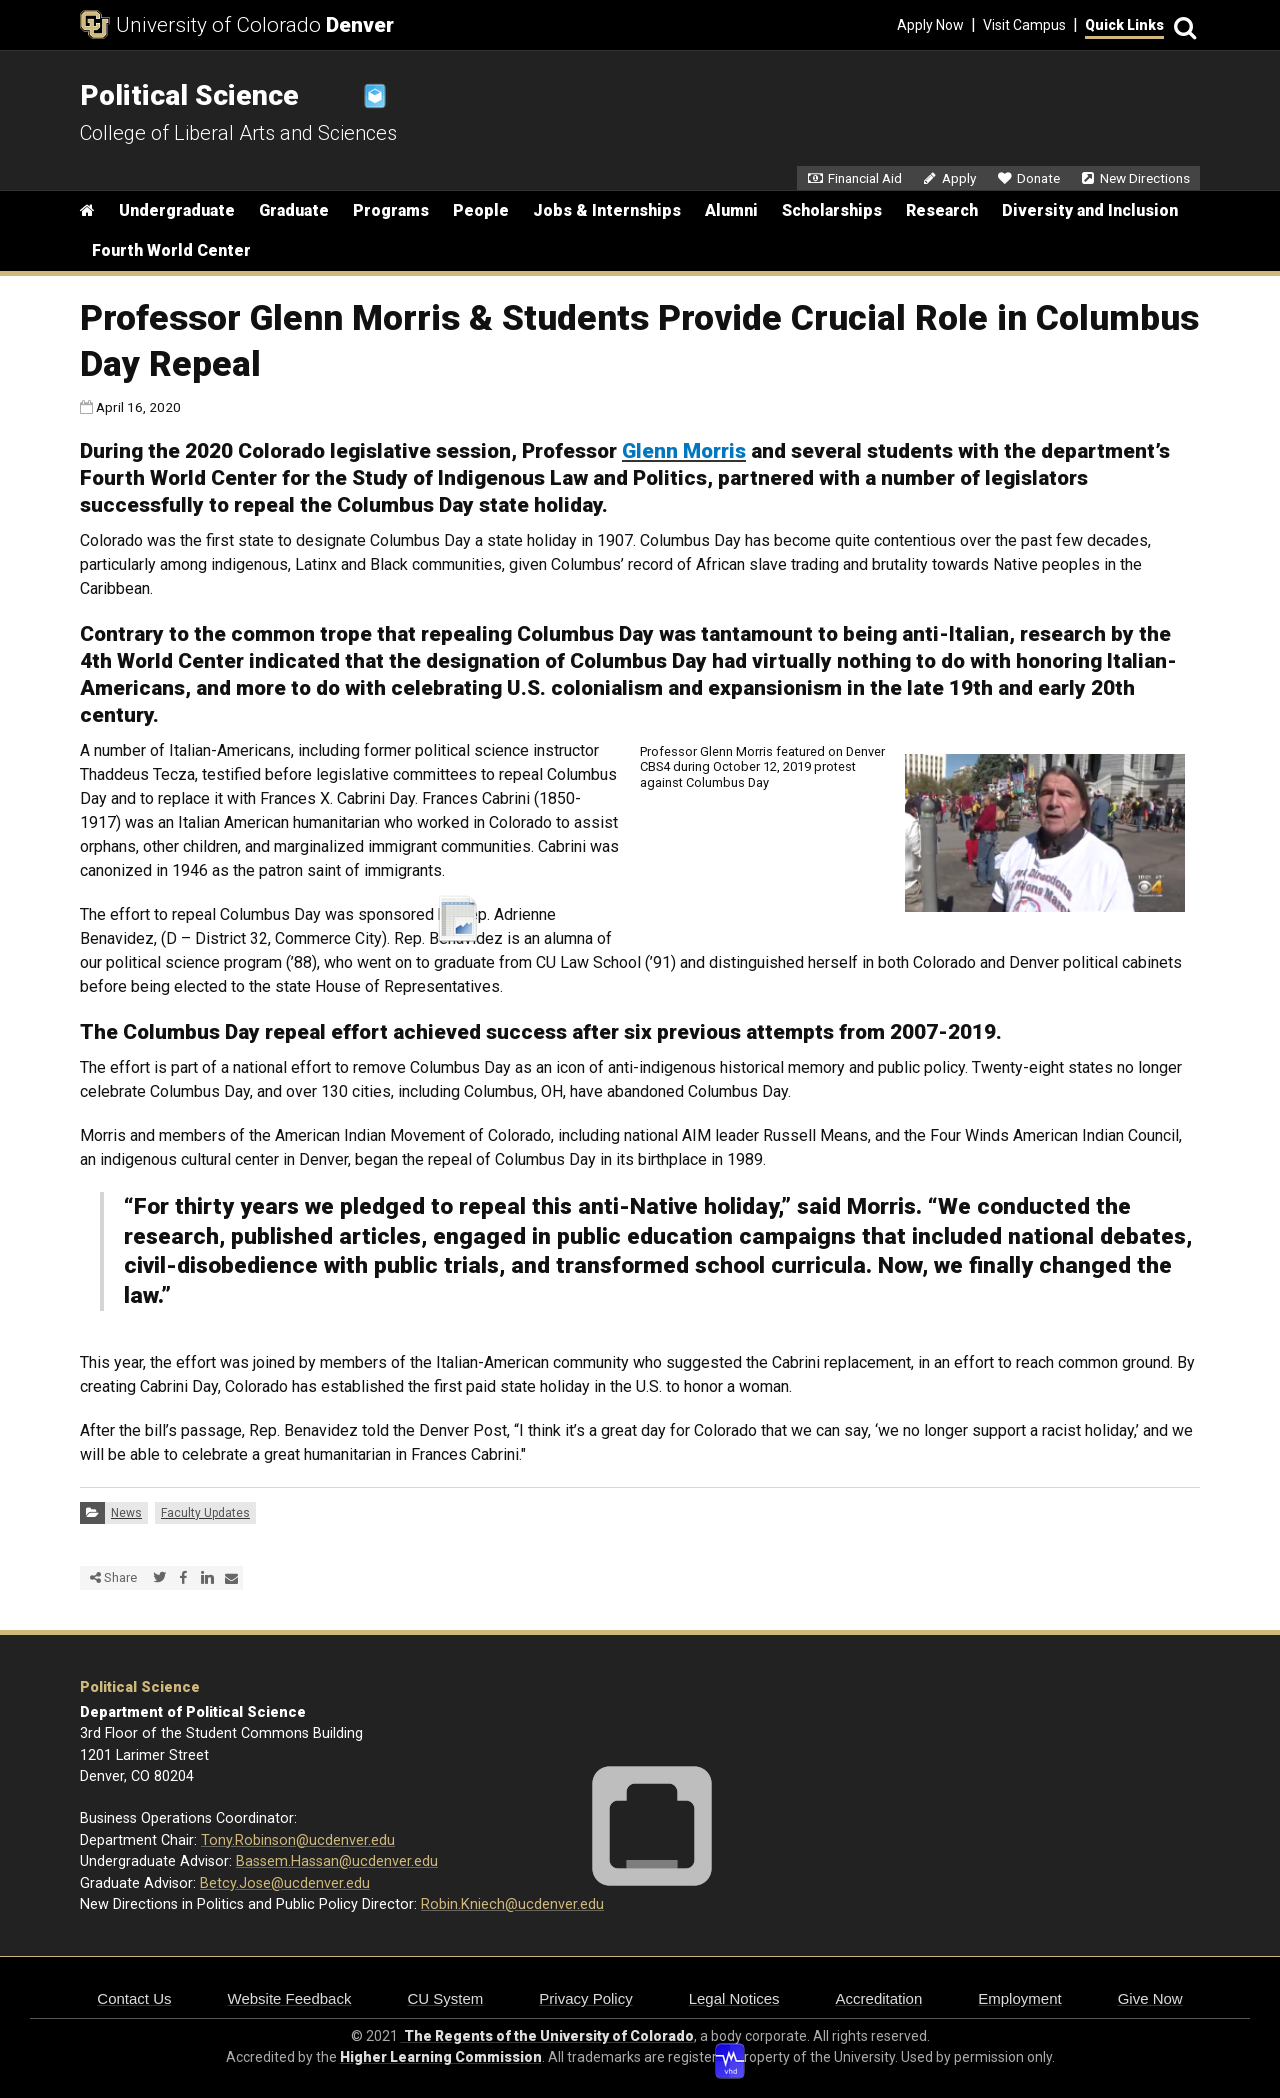 This screenshot has width=1280, height=2098. I want to click on flatpak application package file, so click(375, 96).